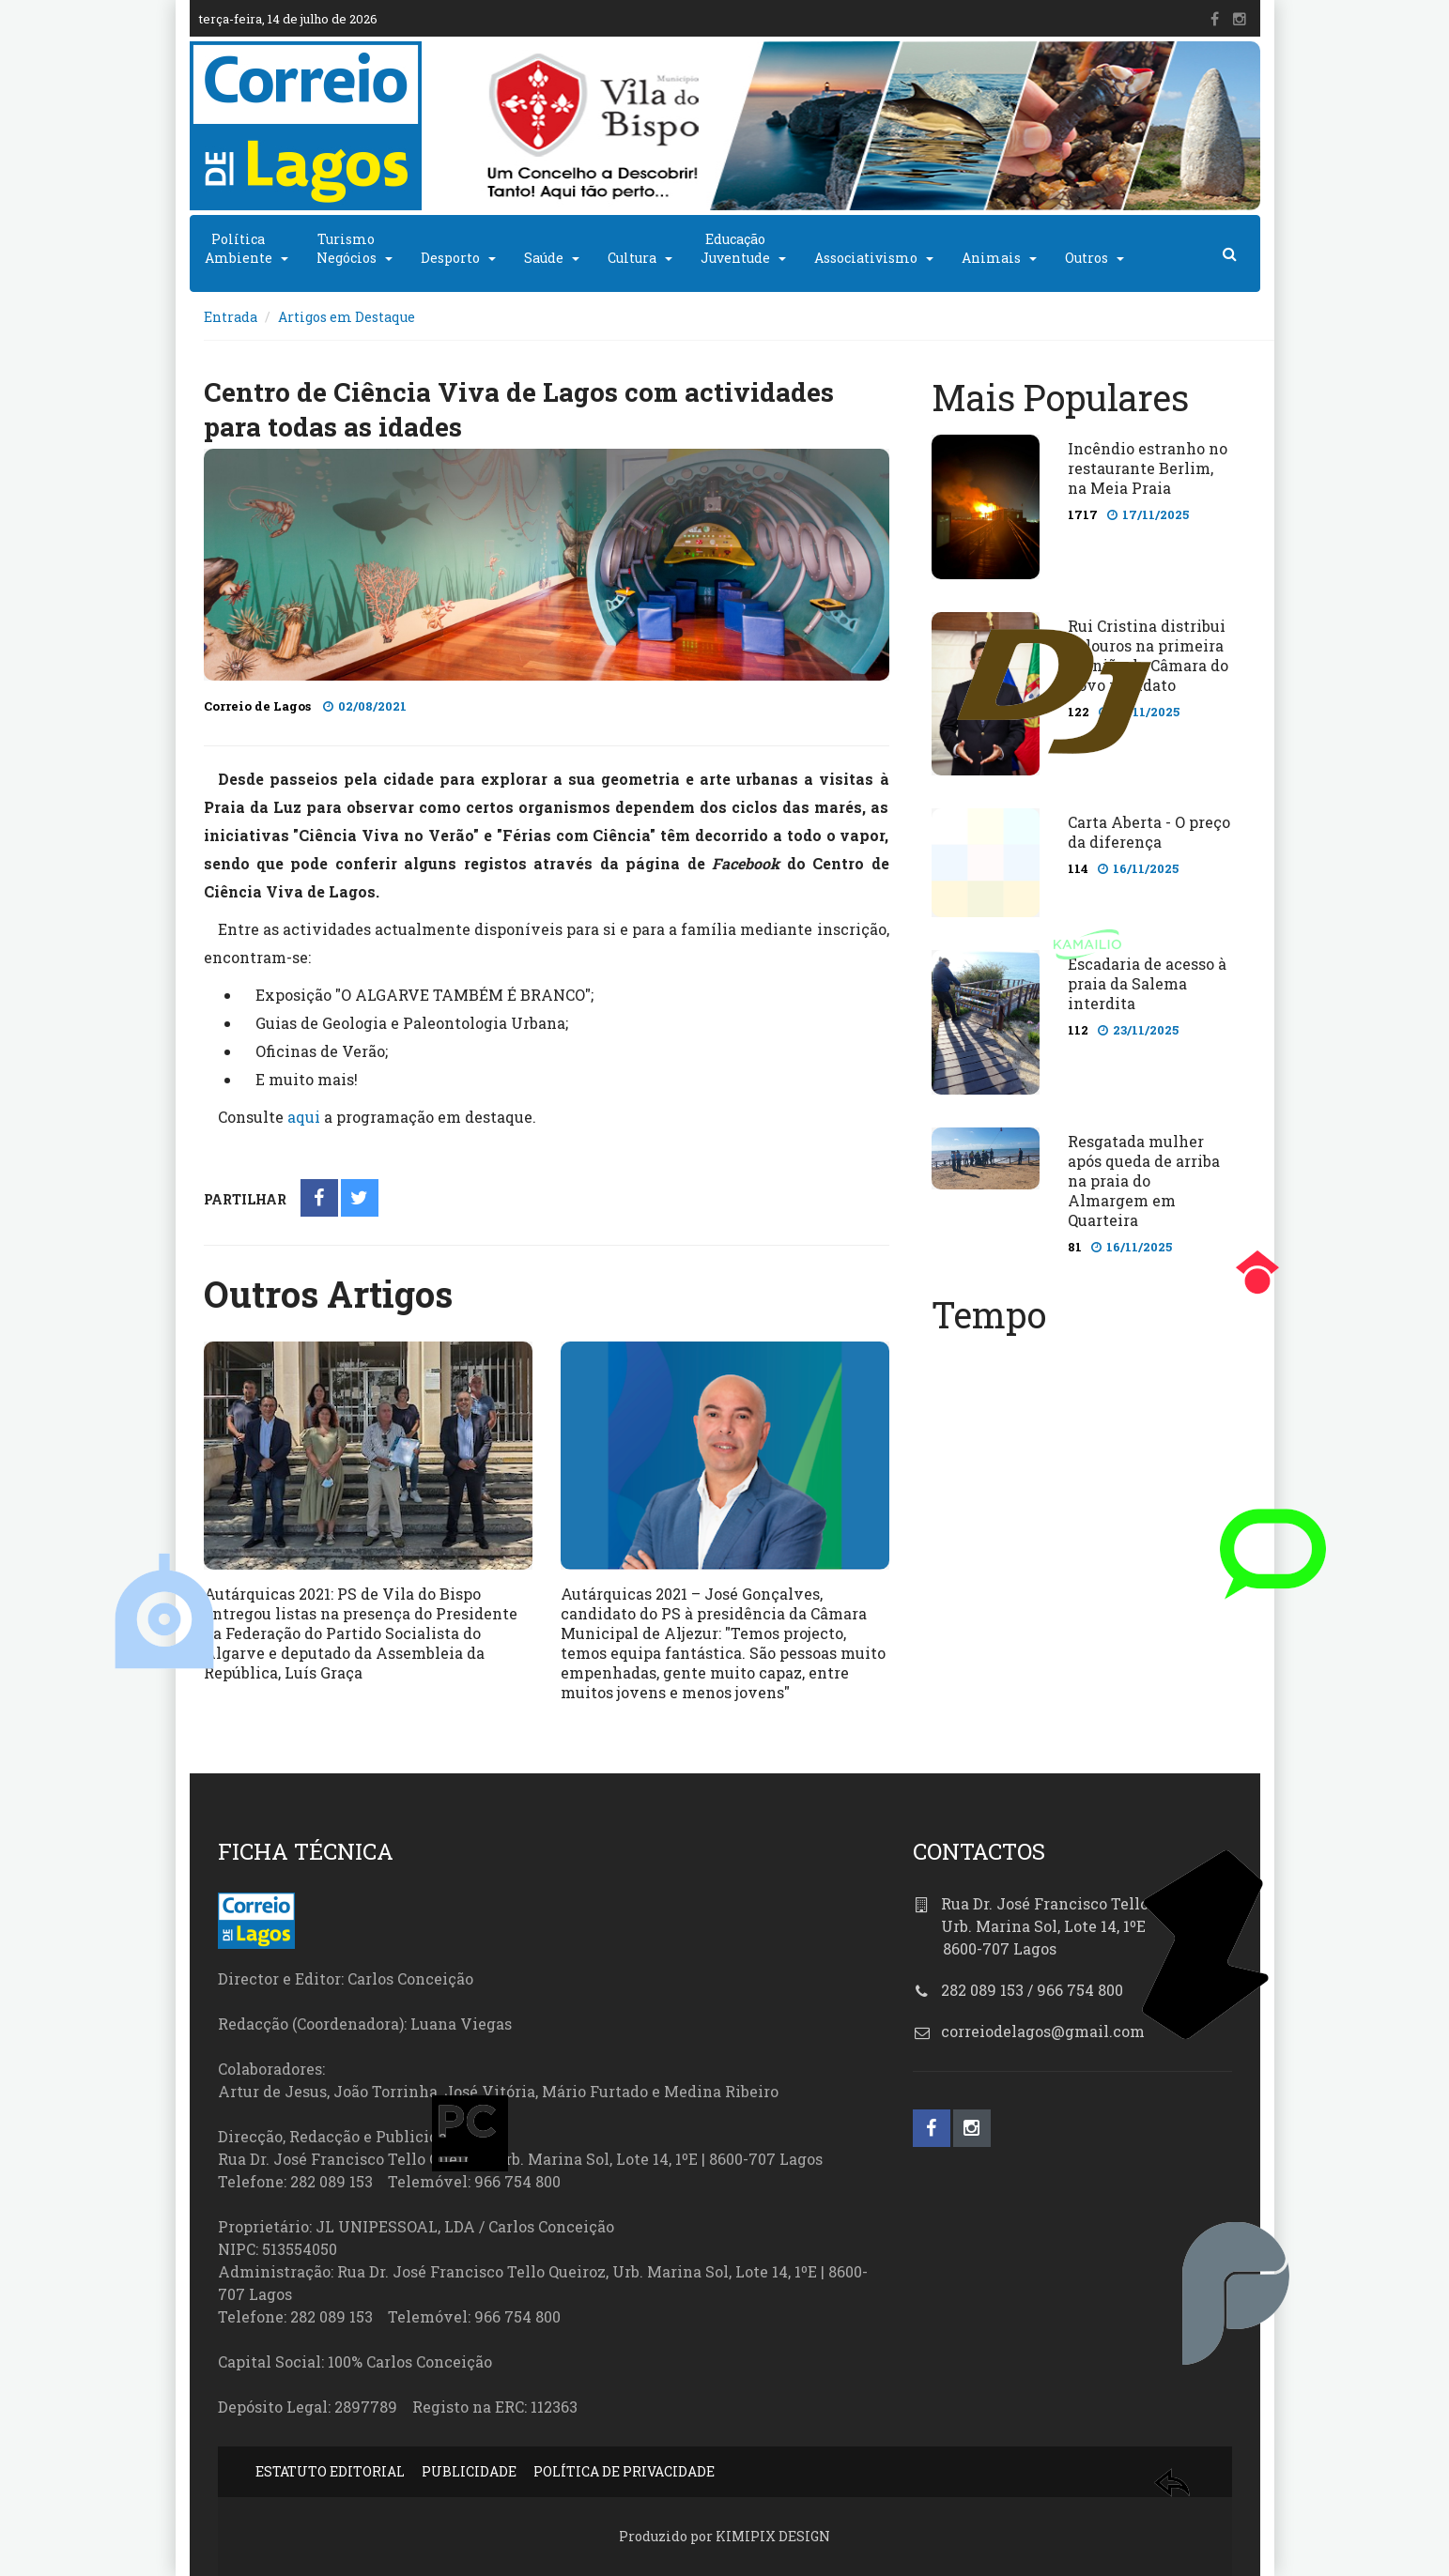 This screenshot has width=1449, height=2576. What do you see at coordinates (1257, 1272) in the screenshot?
I see `link to google scholar profile` at bounding box center [1257, 1272].